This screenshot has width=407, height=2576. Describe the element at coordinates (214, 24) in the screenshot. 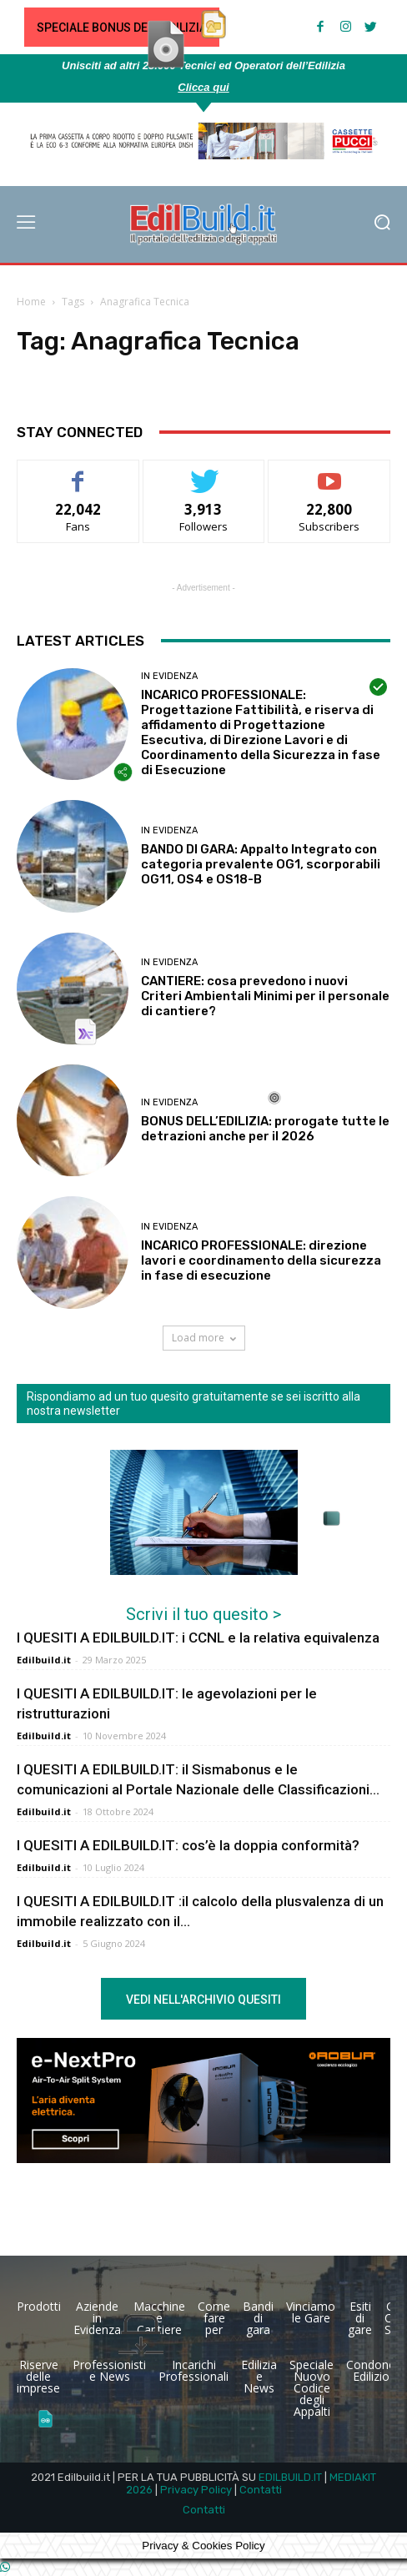

I see `open a graphics template file` at that location.